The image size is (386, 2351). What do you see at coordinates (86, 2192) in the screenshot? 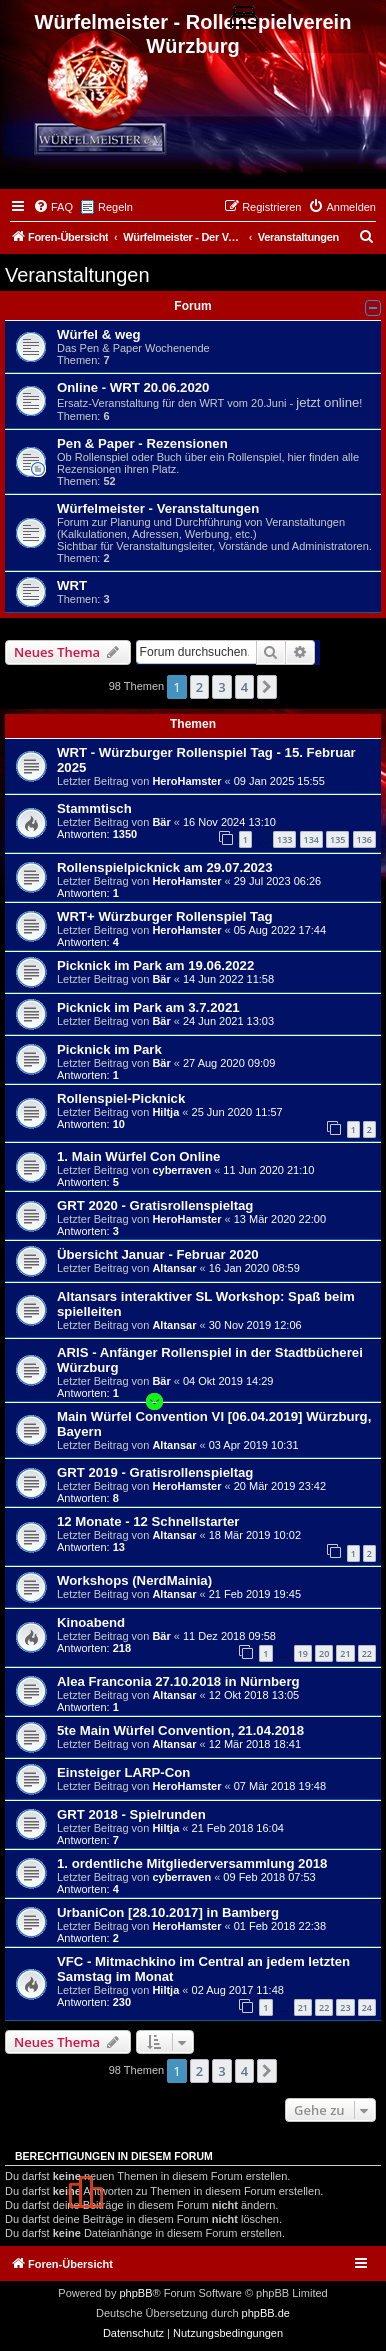
I see `view rankings or leaderboard` at bounding box center [86, 2192].